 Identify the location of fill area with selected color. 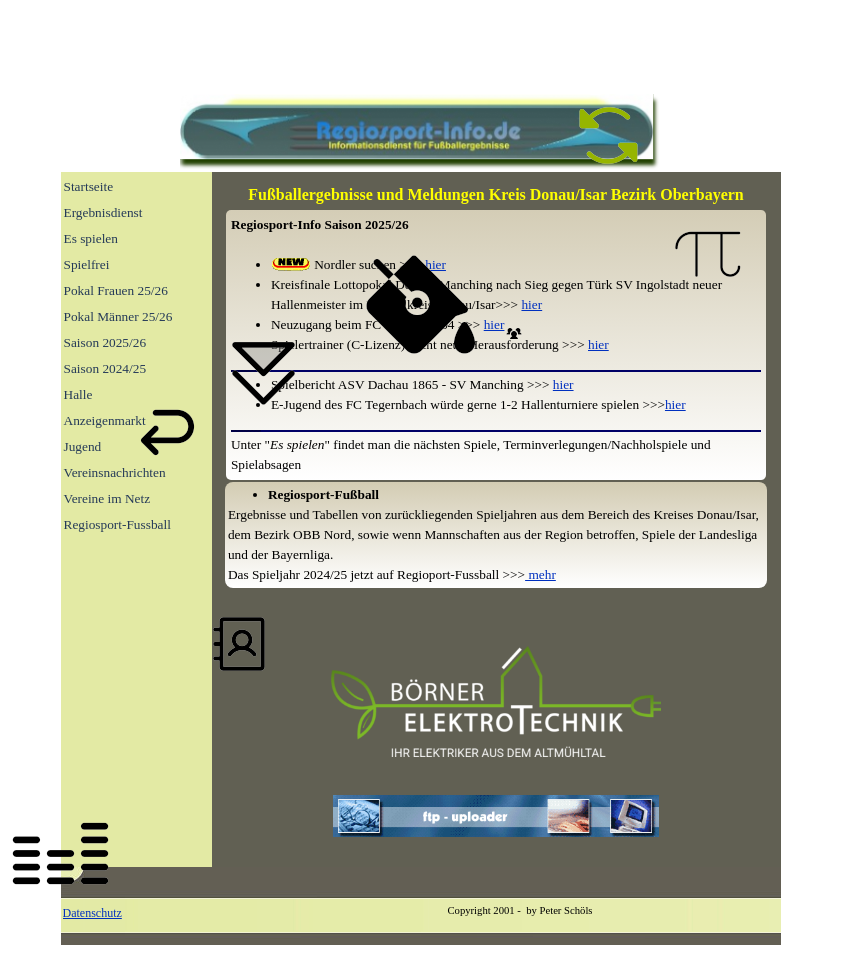
(419, 308).